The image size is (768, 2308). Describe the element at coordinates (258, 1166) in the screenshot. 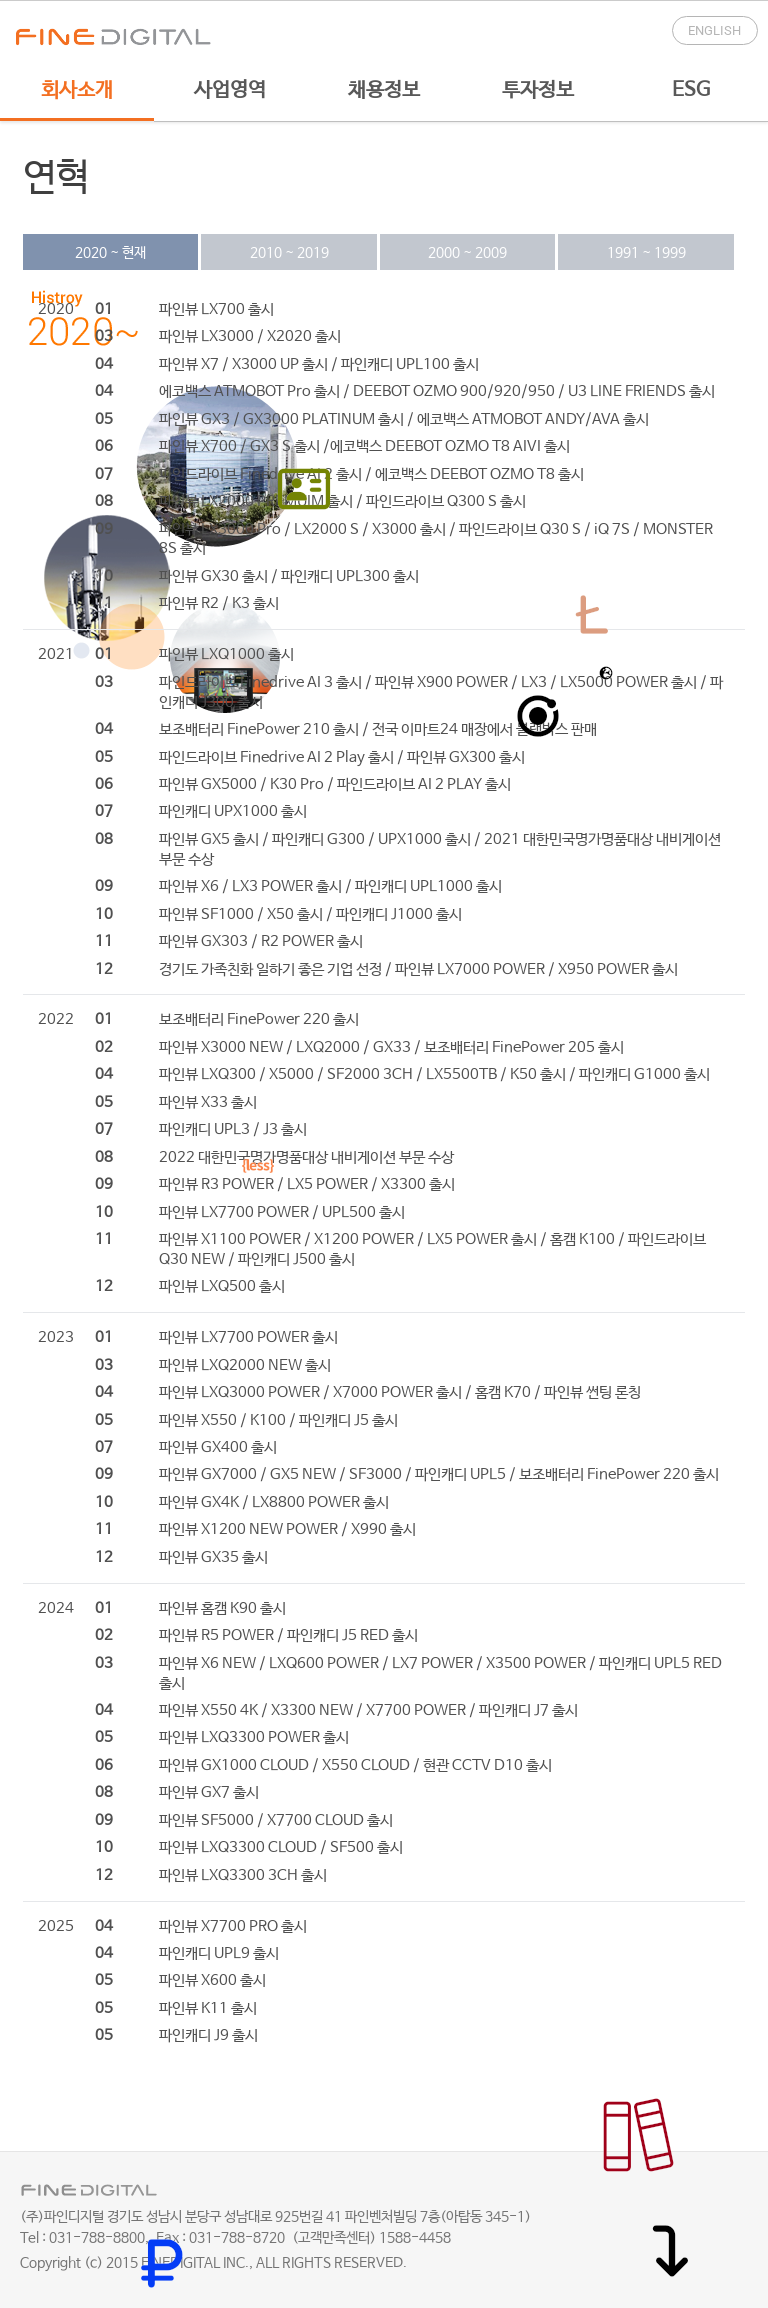

I see `less css preprocessor logo` at that location.